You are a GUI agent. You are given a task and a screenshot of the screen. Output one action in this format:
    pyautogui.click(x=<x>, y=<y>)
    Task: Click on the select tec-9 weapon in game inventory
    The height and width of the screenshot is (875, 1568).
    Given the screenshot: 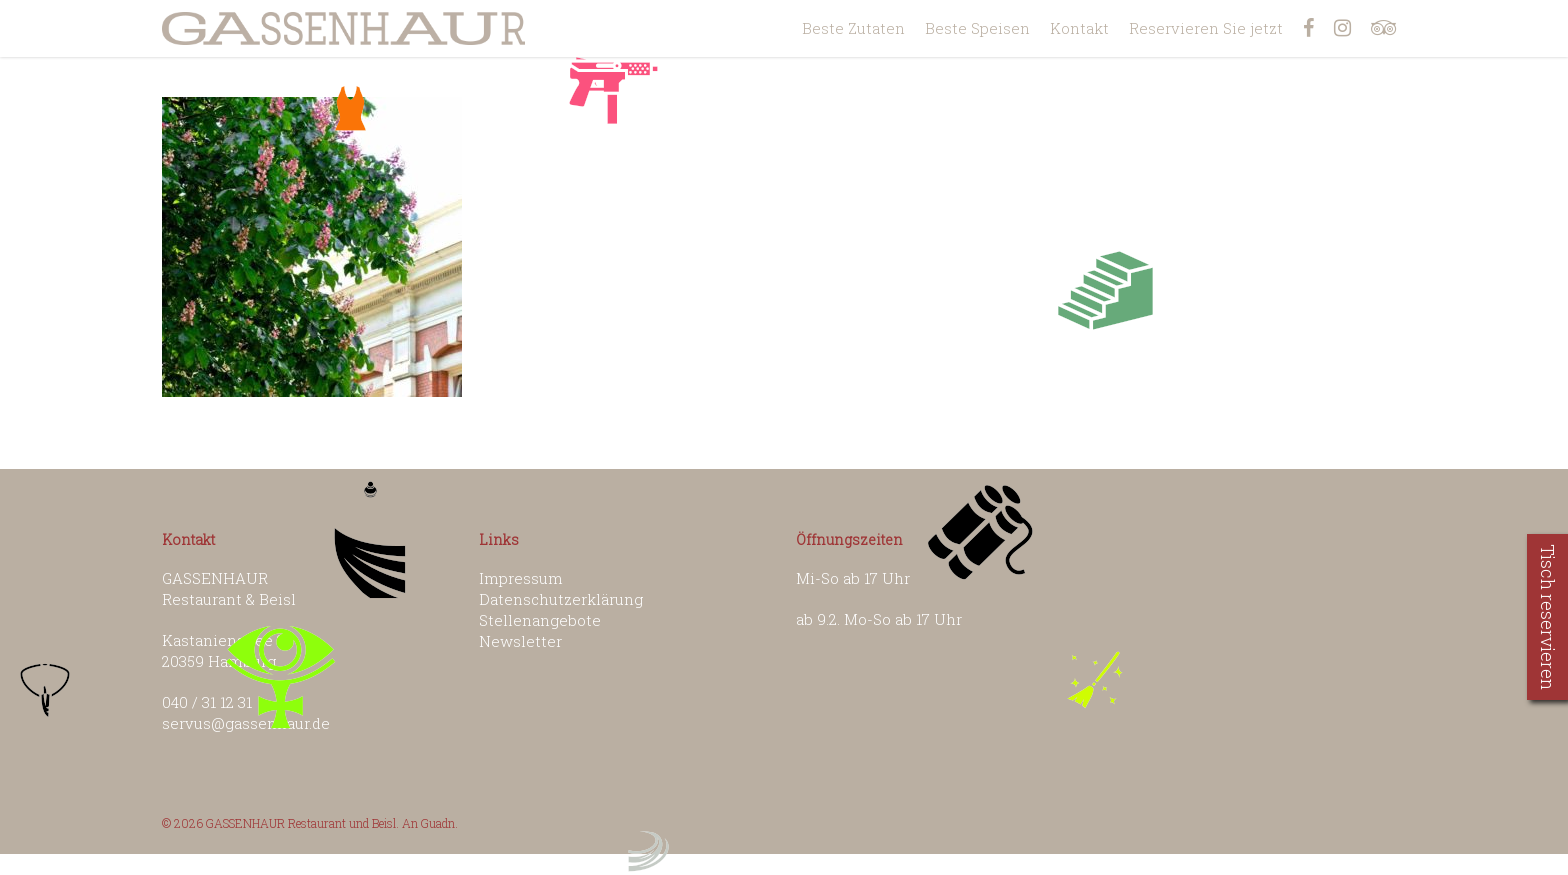 What is the action you would take?
    pyautogui.click(x=613, y=90)
    